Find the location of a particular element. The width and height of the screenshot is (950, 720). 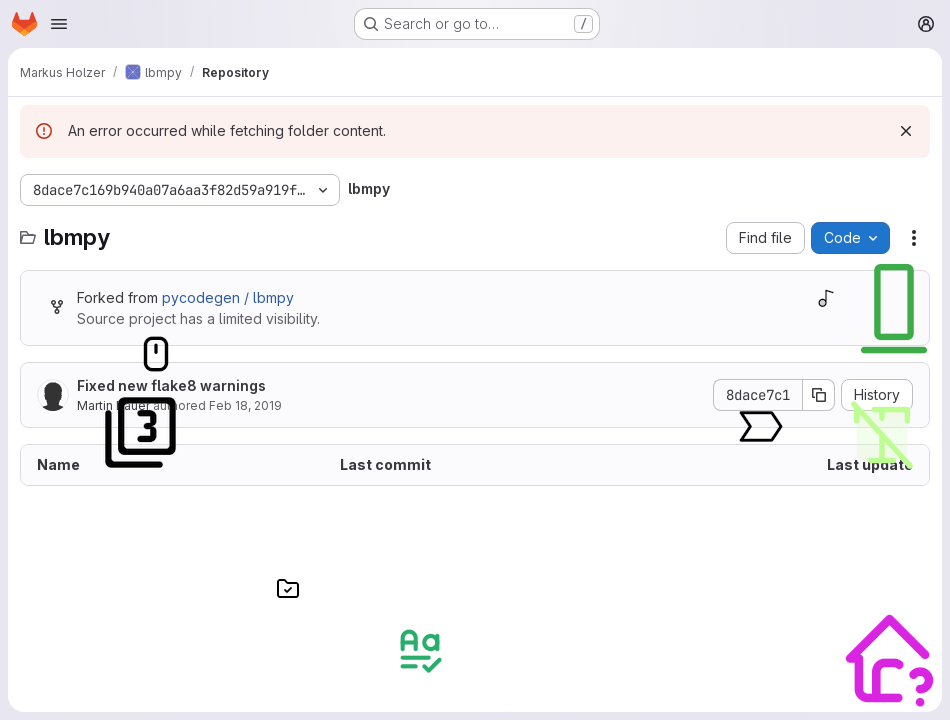

get help or FAQ about home settings is located at coordinates (889, 658).